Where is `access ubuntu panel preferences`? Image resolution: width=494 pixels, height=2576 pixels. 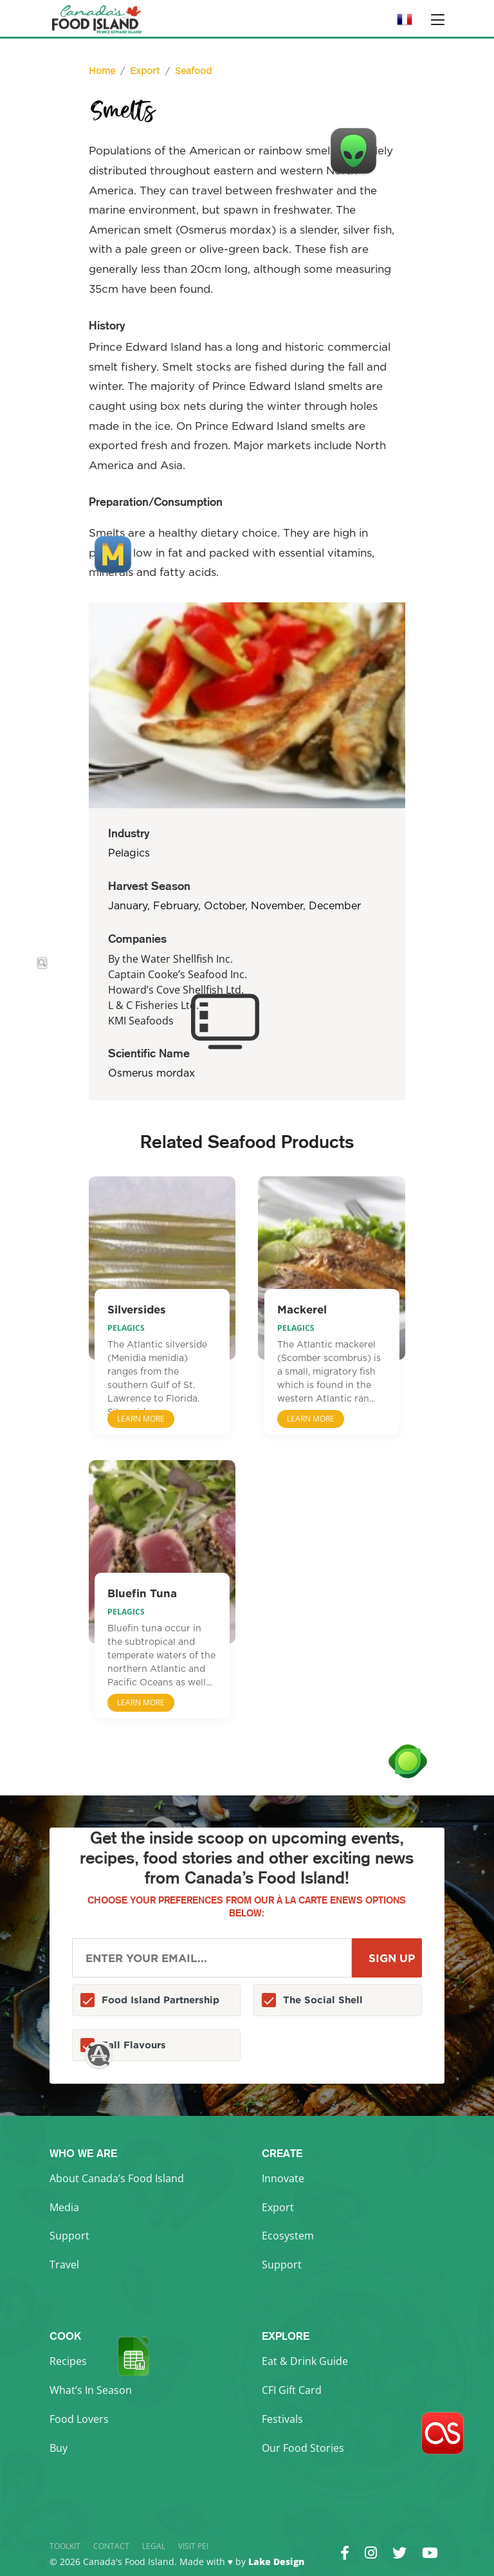
access ubuntu panel preferences is located at coordinates (225, 1019).